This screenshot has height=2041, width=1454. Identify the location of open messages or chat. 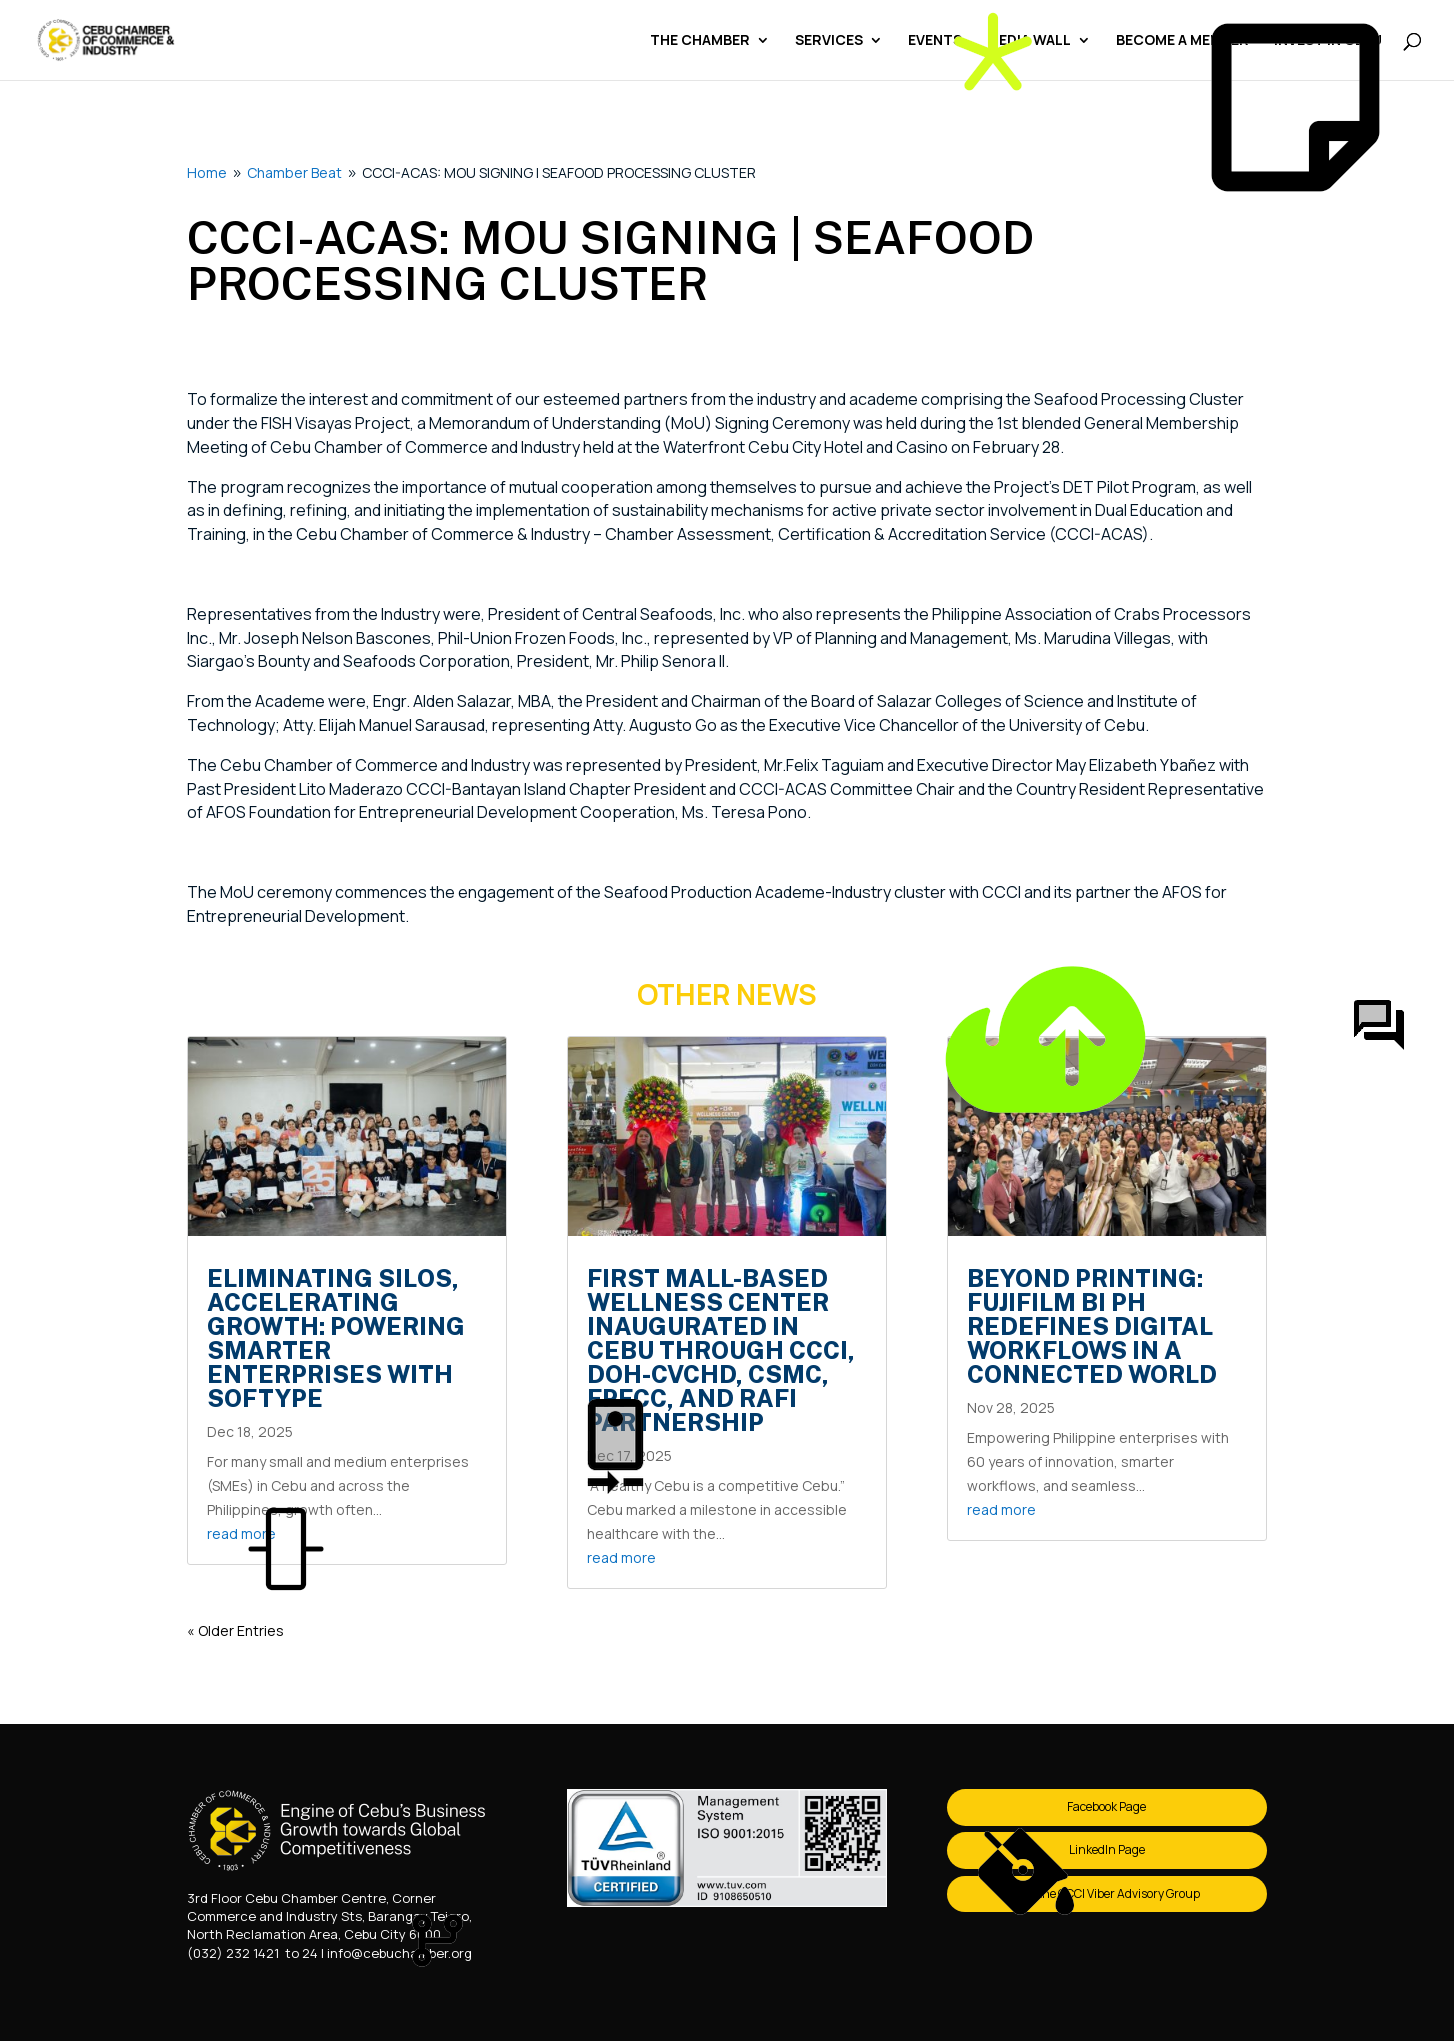
(1379, 1025).